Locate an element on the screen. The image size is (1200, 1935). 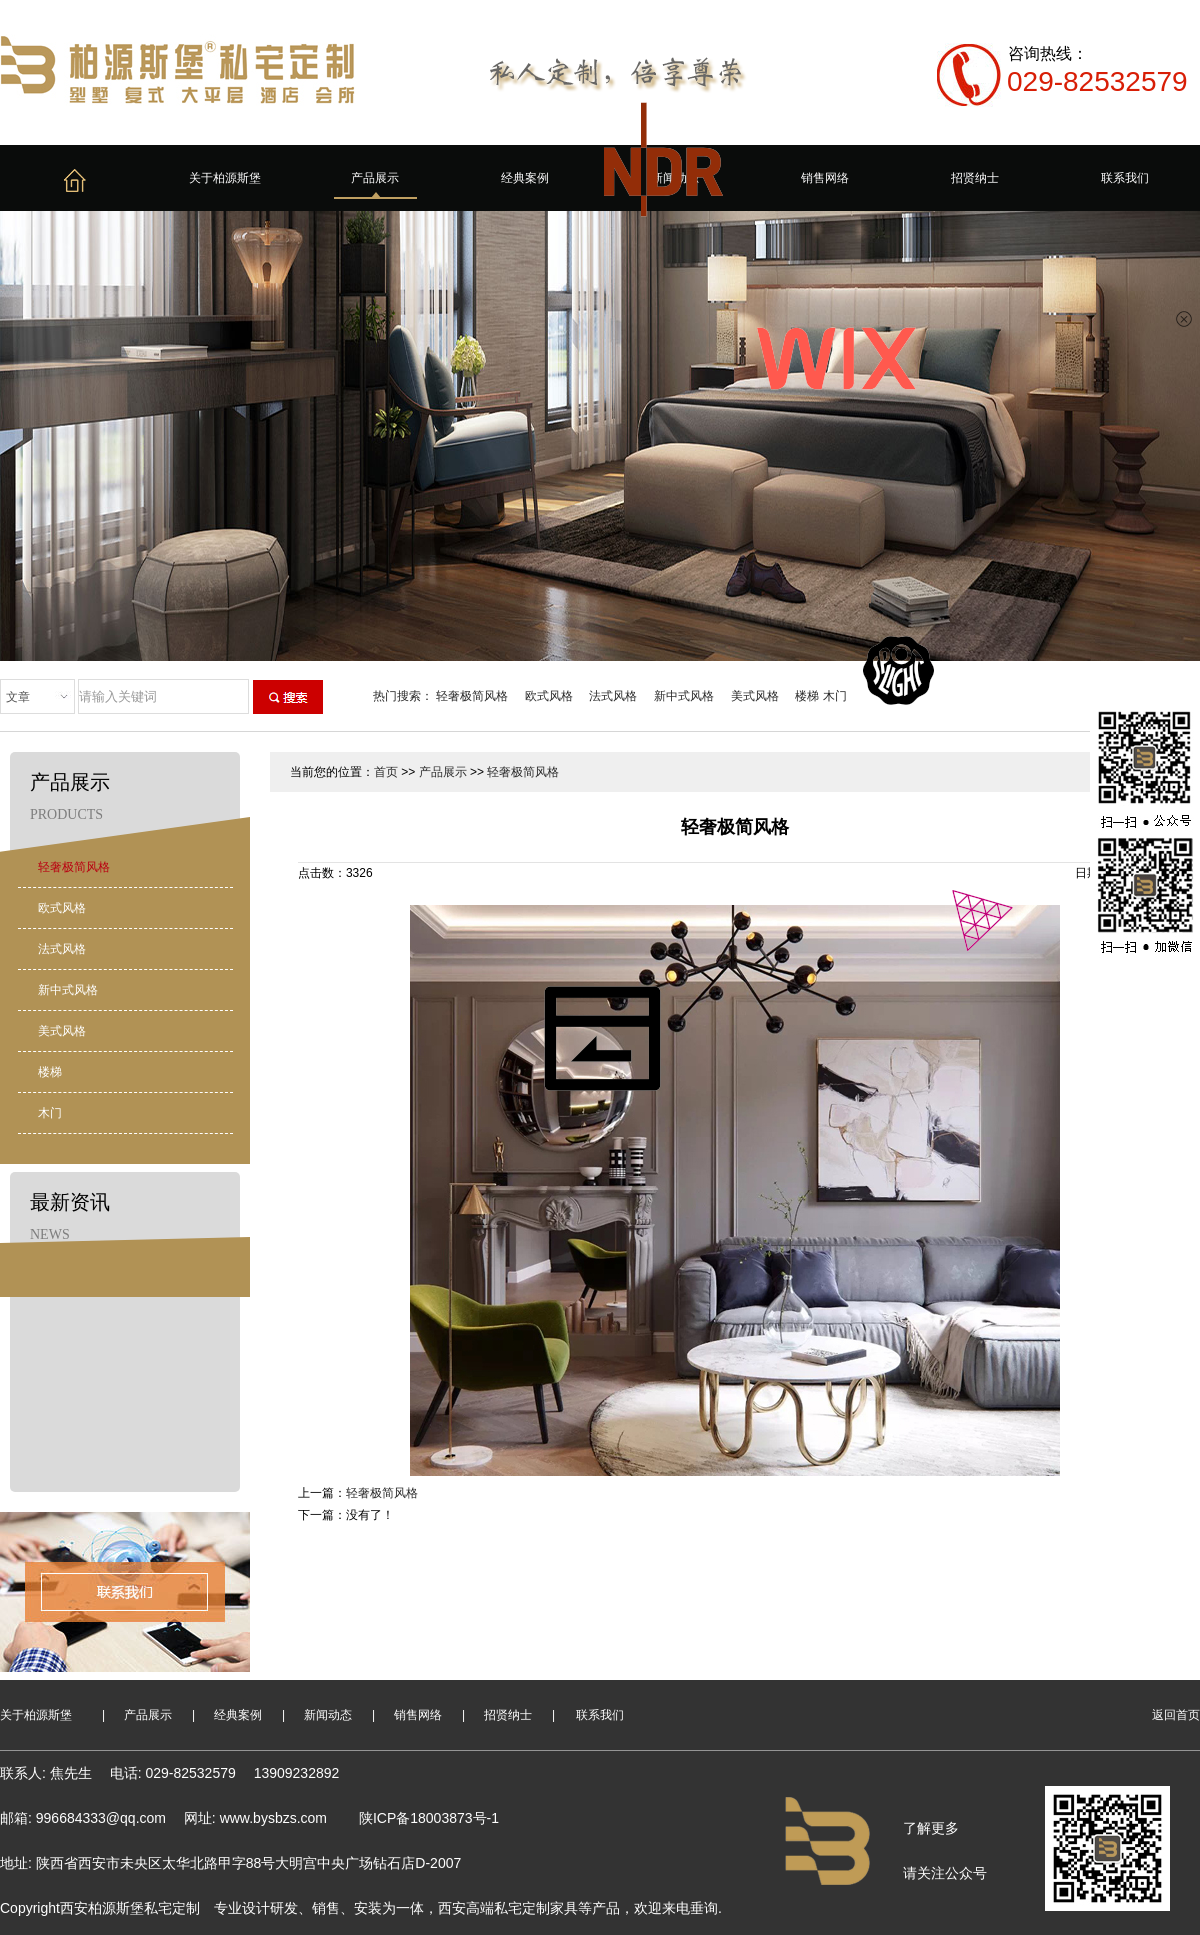
three.js library or project branding is located at coordinates (982, 920).